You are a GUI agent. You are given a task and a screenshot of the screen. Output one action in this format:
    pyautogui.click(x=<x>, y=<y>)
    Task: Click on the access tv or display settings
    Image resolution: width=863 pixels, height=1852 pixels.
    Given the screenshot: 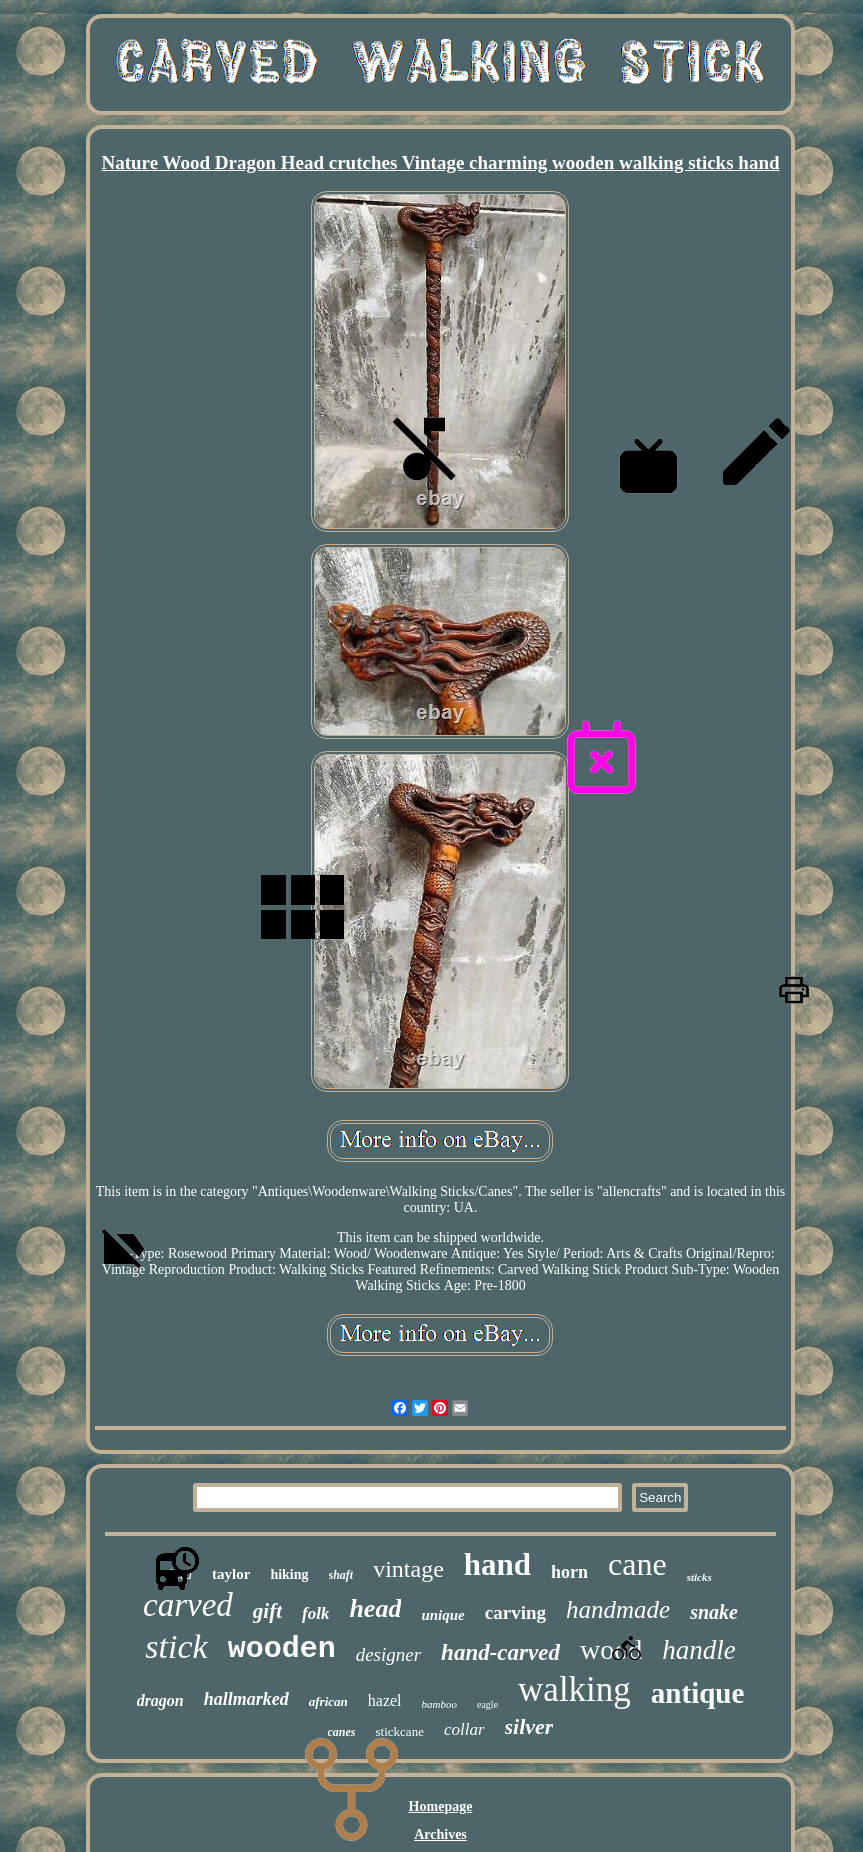 What is the action you would take?
    pyautogui.click(x=648, y=467)
    